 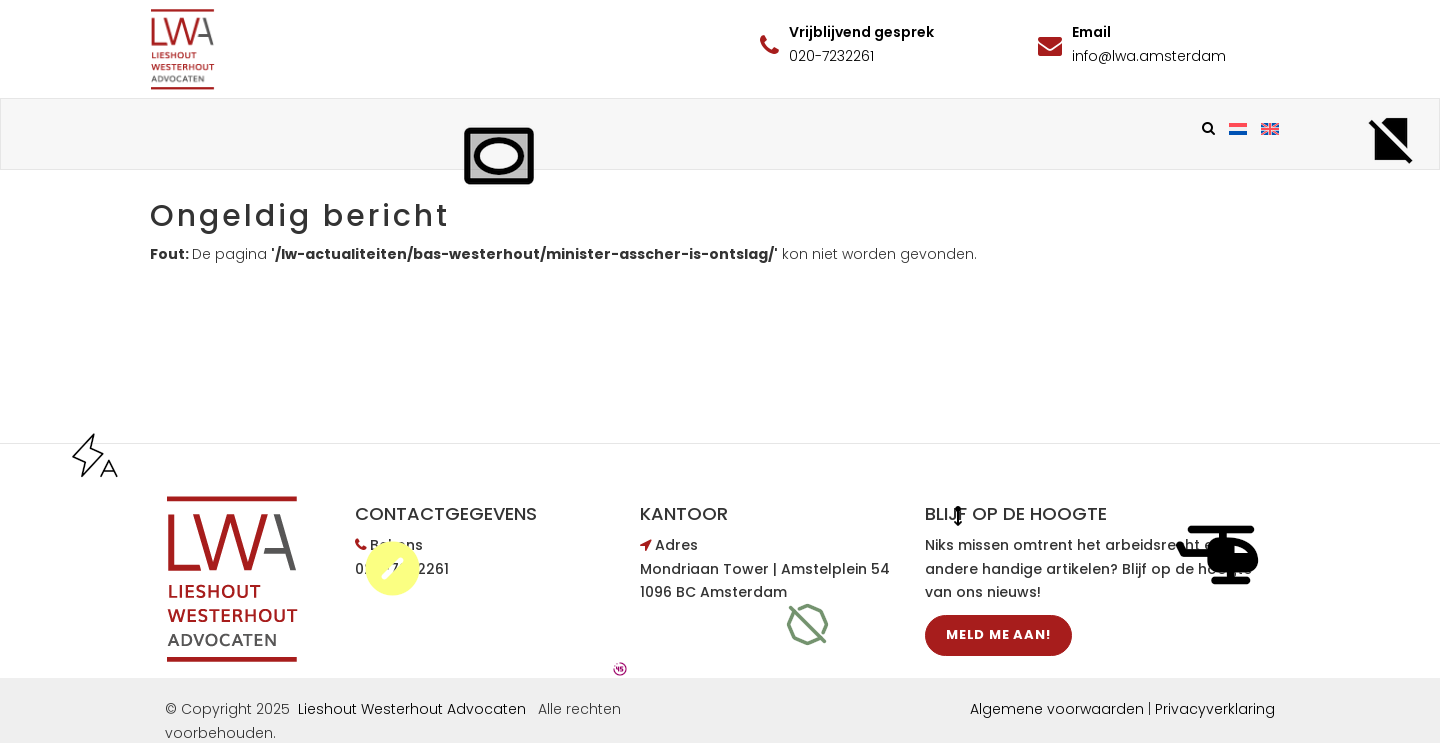 I want to click on scroll down or view more content, so click(x=958, y=516).